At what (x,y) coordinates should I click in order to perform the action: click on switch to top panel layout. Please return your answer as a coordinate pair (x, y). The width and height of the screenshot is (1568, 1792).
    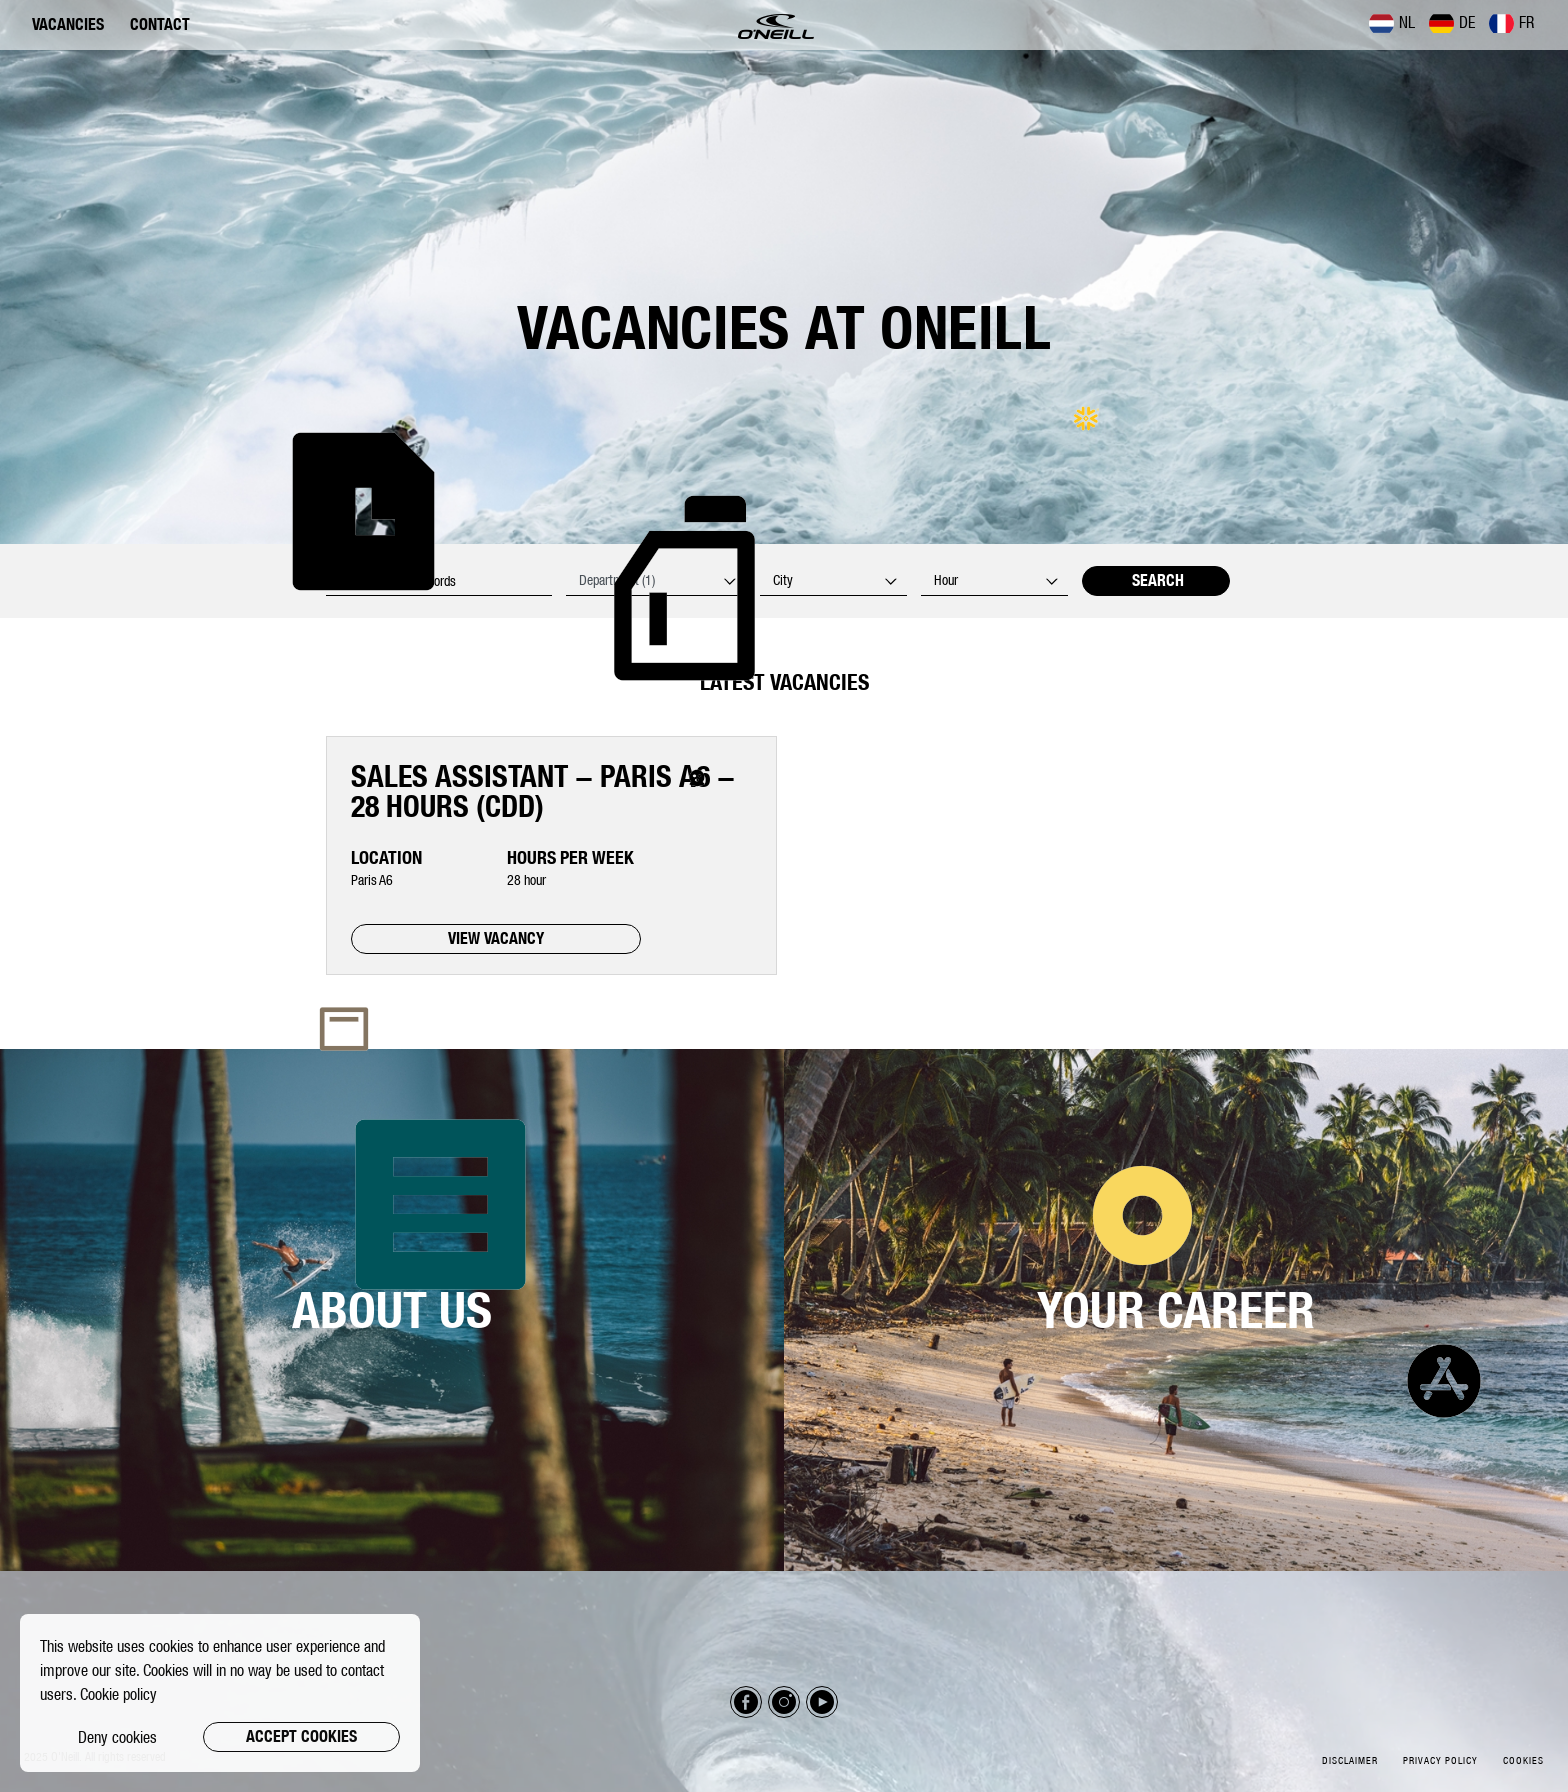
    Looking at the image, I should click on (344, 1029).